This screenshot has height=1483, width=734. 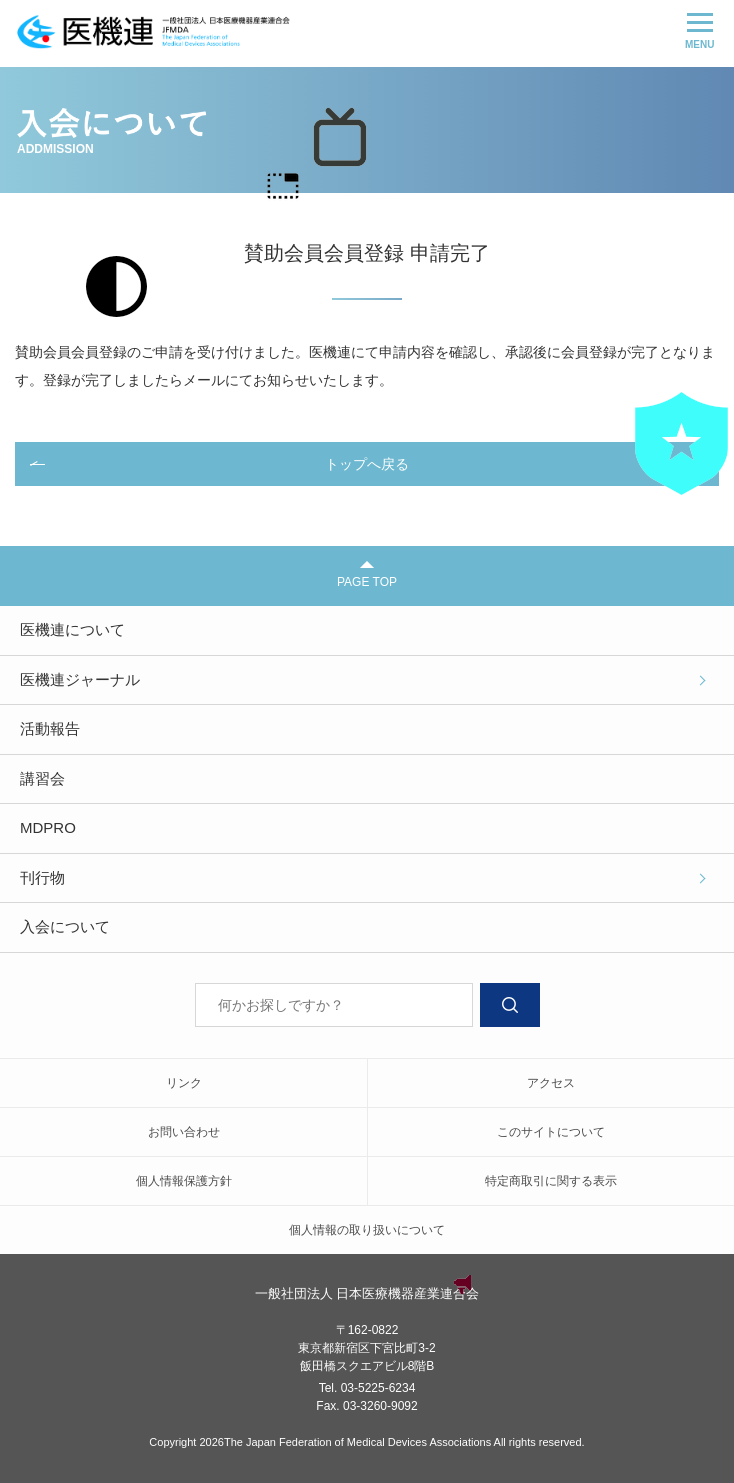 What do you see at coordinates (462, 1284) in the screenshot?
I see `make an announcement or broadcast` at bounding box center [462, 1284].